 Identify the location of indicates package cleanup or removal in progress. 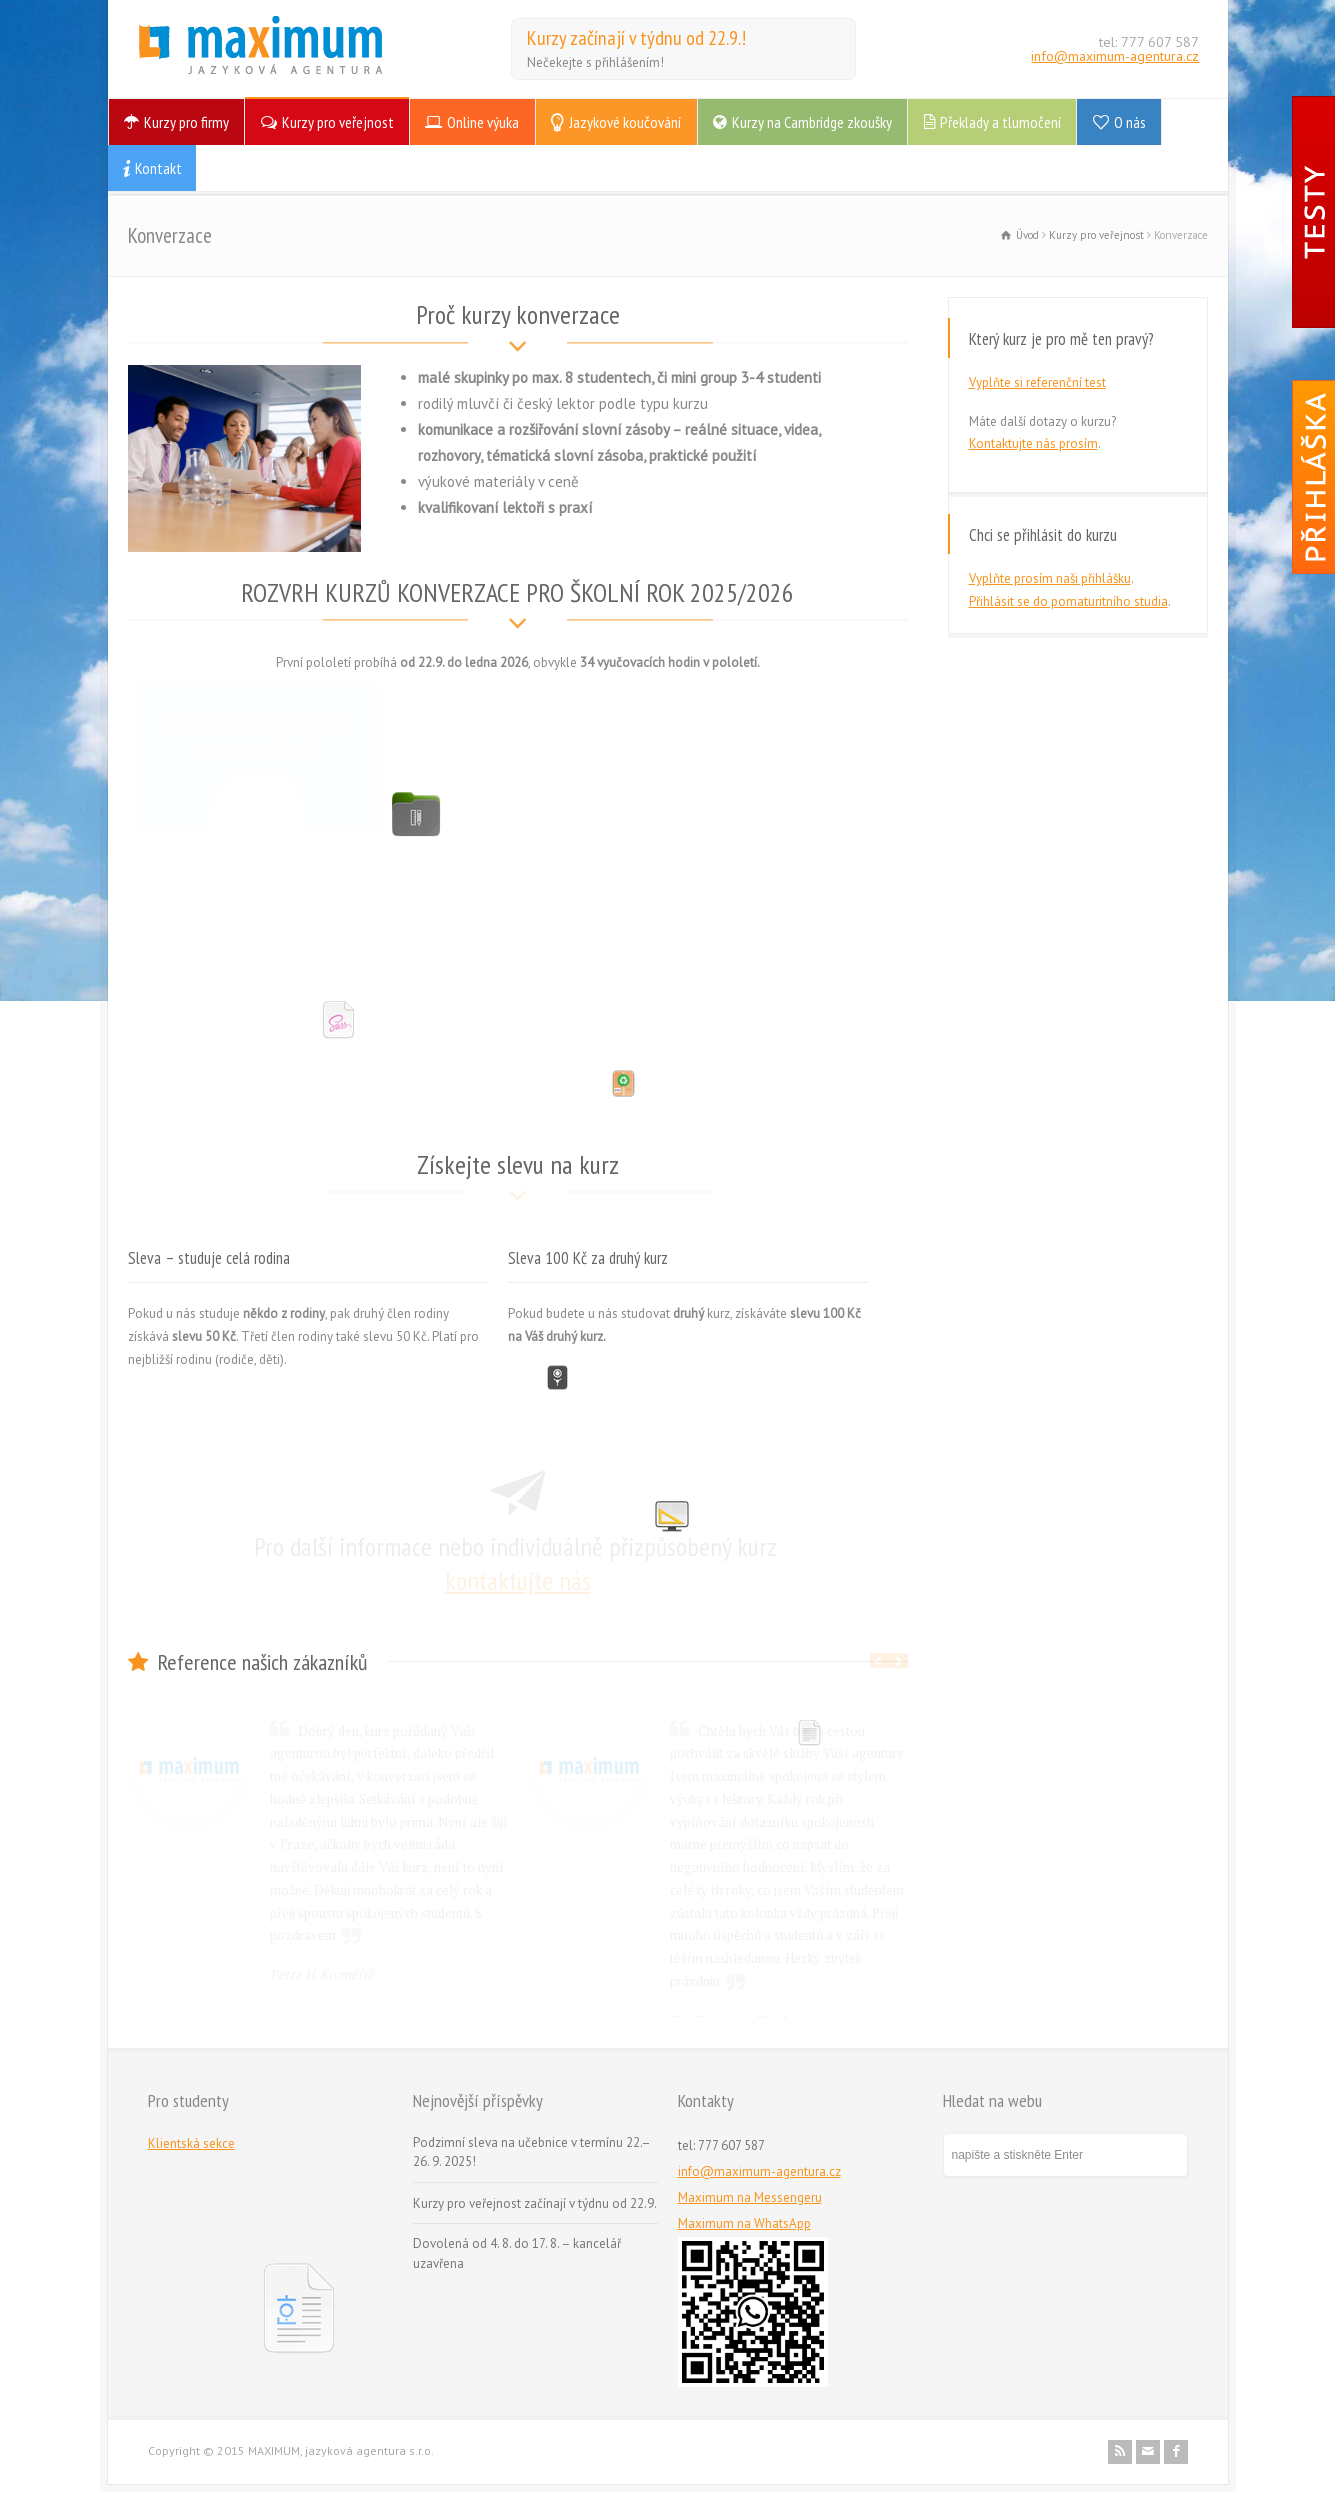
(623, 1083).